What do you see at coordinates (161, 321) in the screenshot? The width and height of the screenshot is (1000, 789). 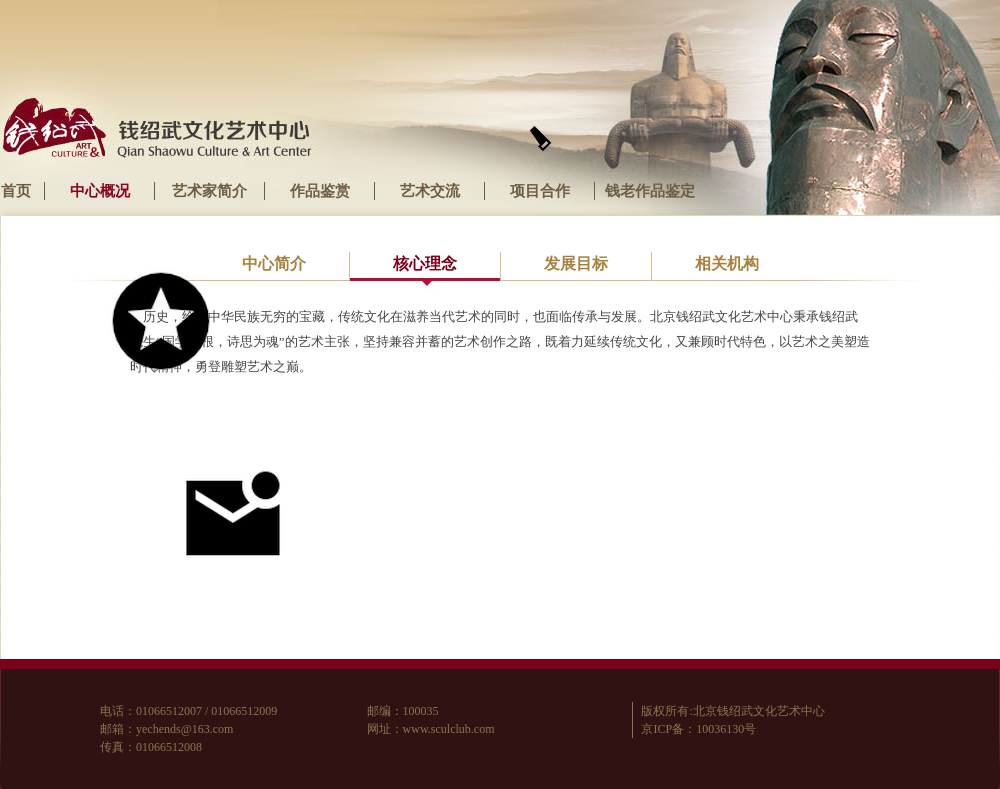 I see `view favorites or starred items` at bounding box center [161, 321].